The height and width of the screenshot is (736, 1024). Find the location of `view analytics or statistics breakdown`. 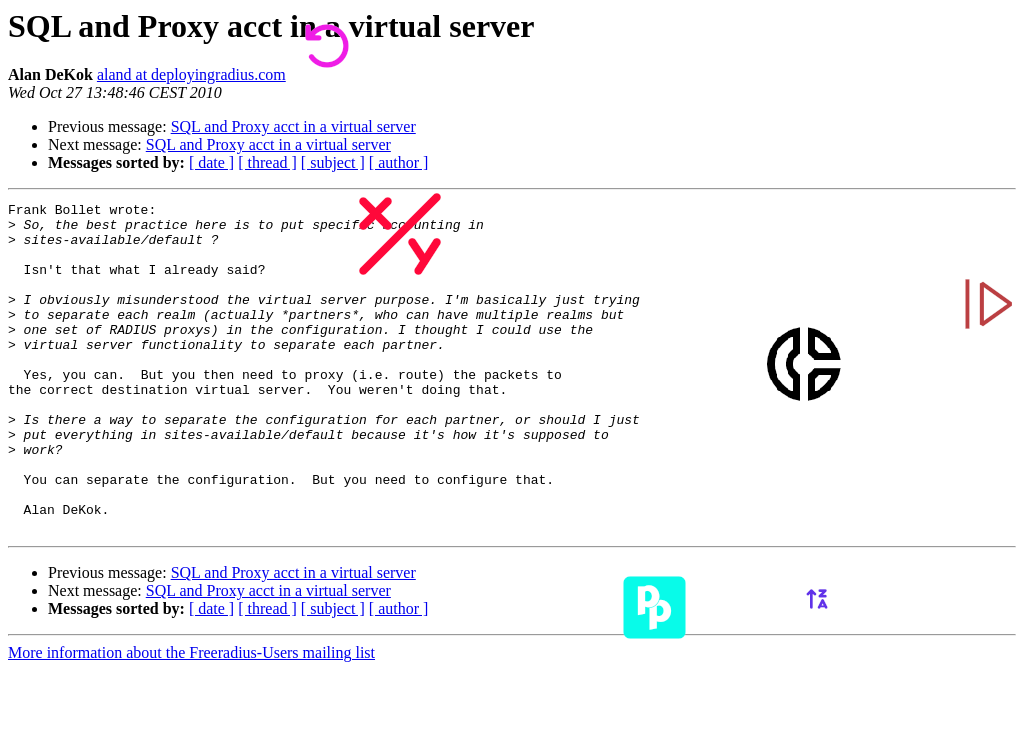

view analytics or statistics breakdown is located at coordinates (804, 364).